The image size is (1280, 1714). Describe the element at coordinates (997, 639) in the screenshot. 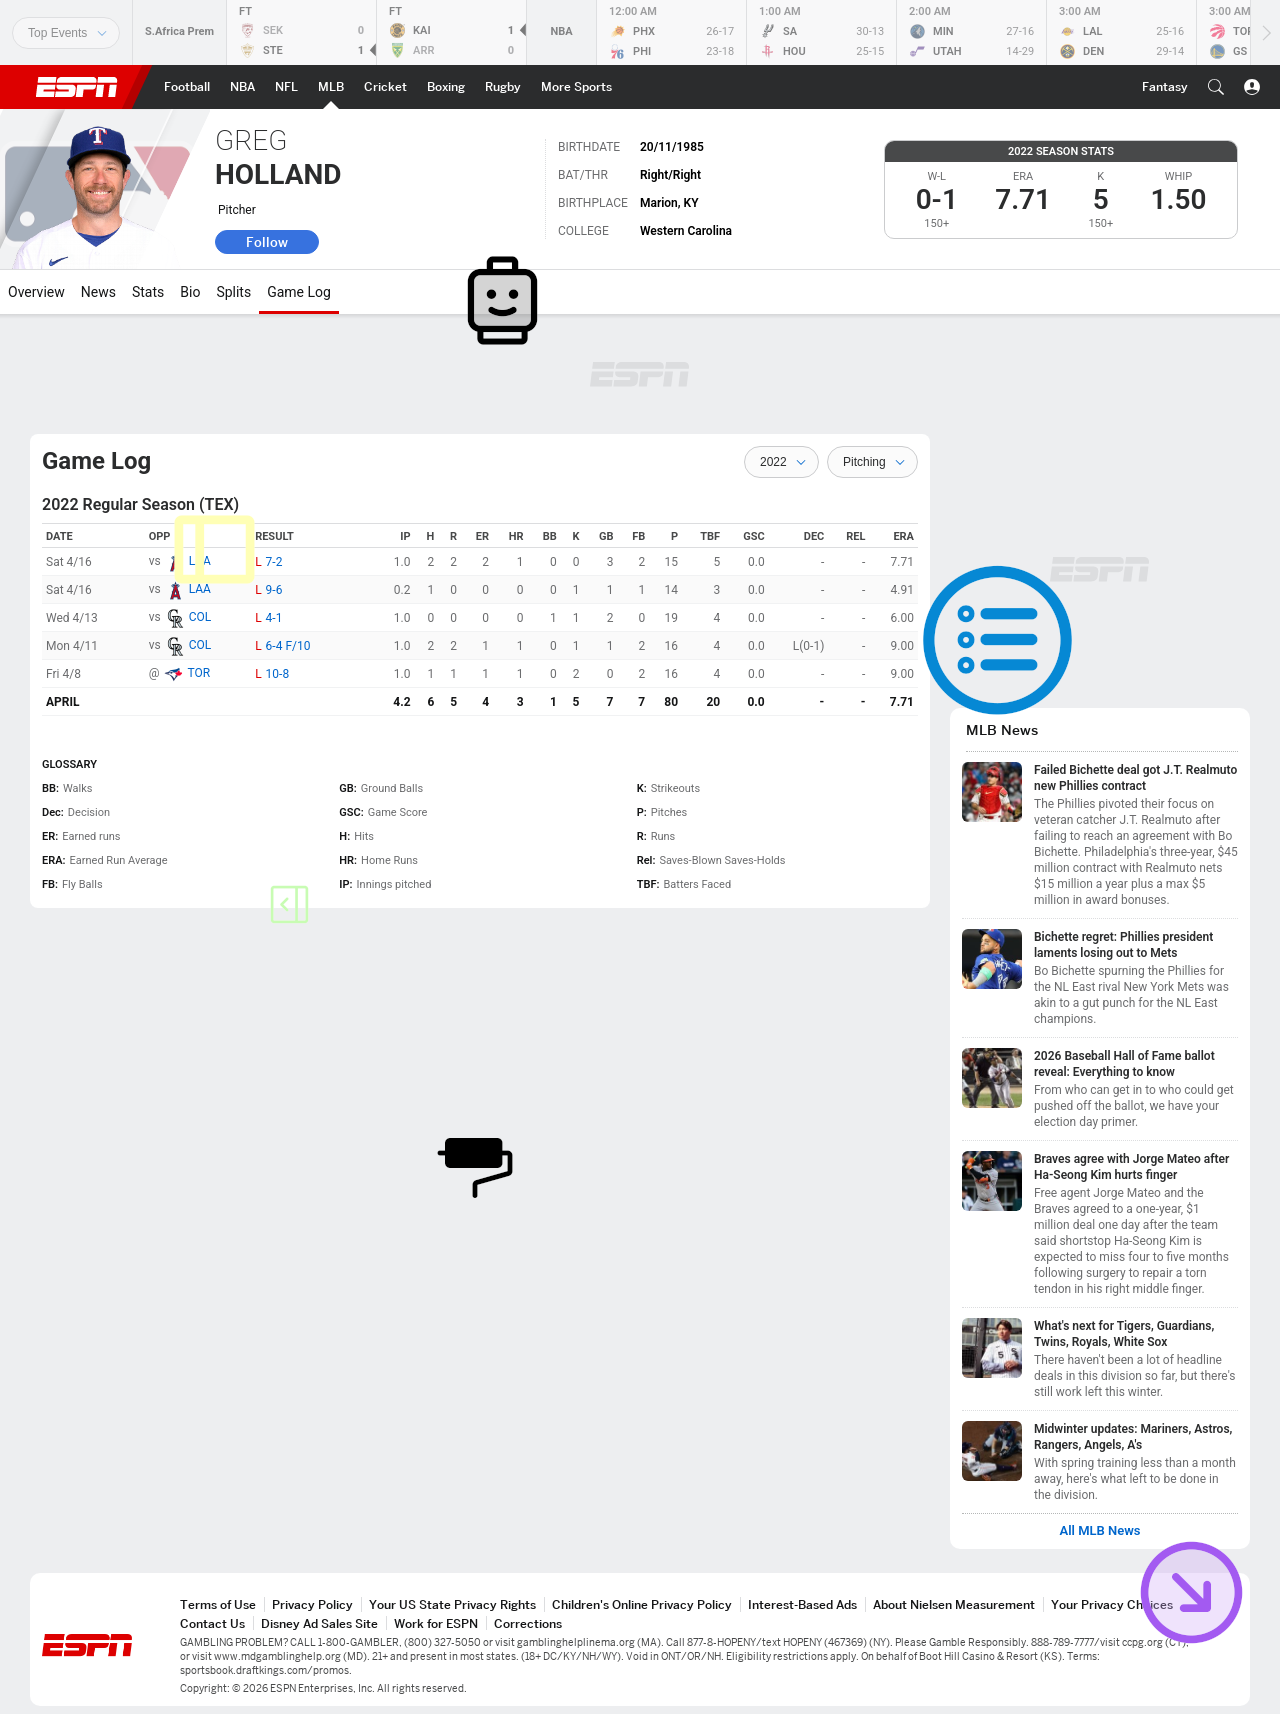

I see `view list or menu options` at that location.